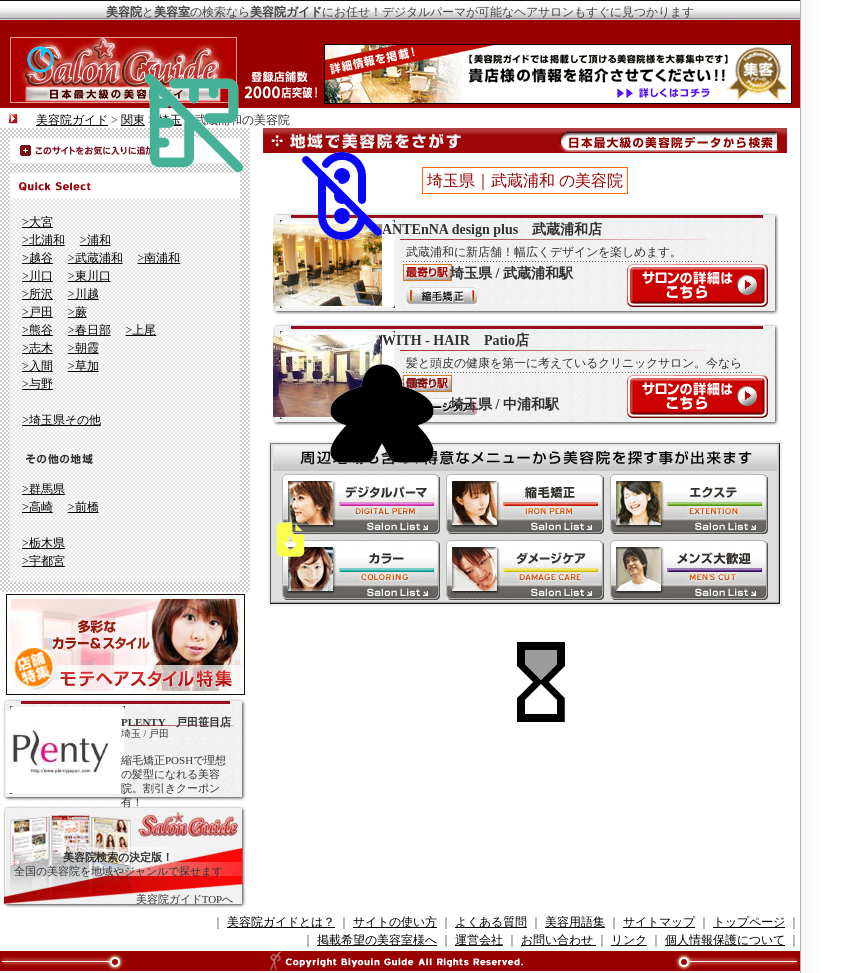  Describe the element at coordinates (342, 196) in the screenshot. I see `traffic light system disabled or offline` at that location.